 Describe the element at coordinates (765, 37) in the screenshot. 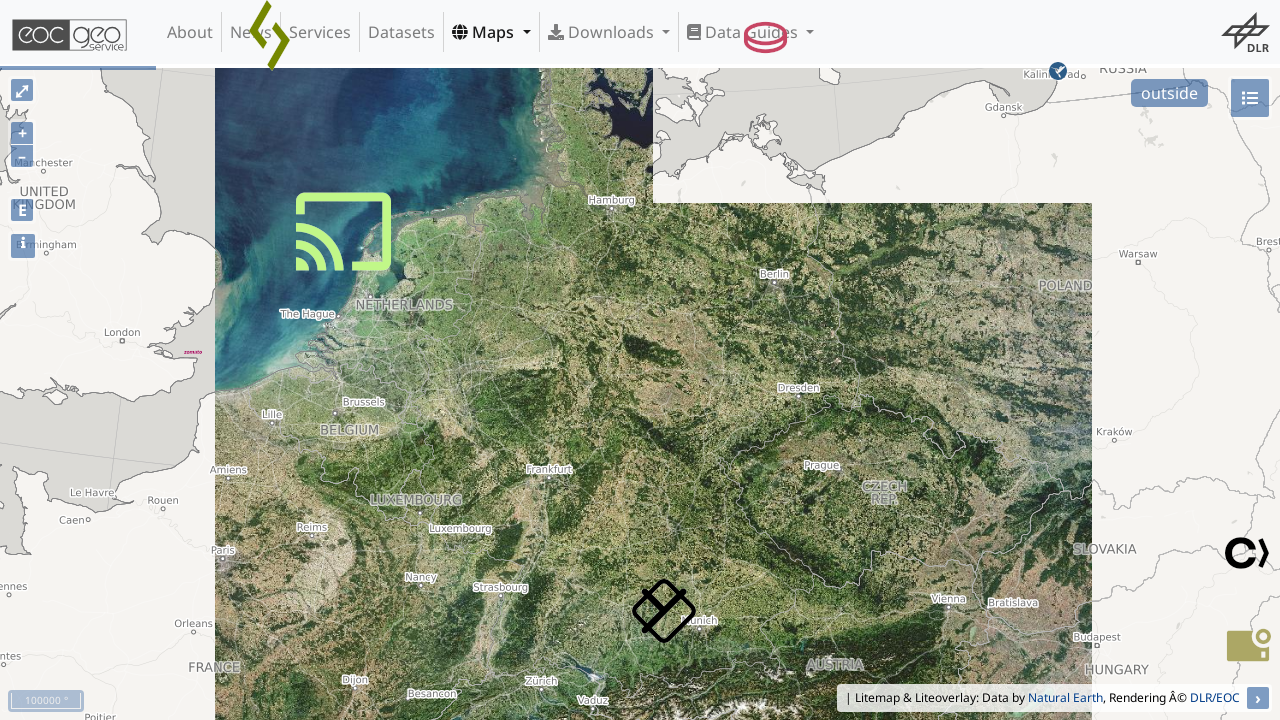

I see `view your coin balance or currency` at that location.